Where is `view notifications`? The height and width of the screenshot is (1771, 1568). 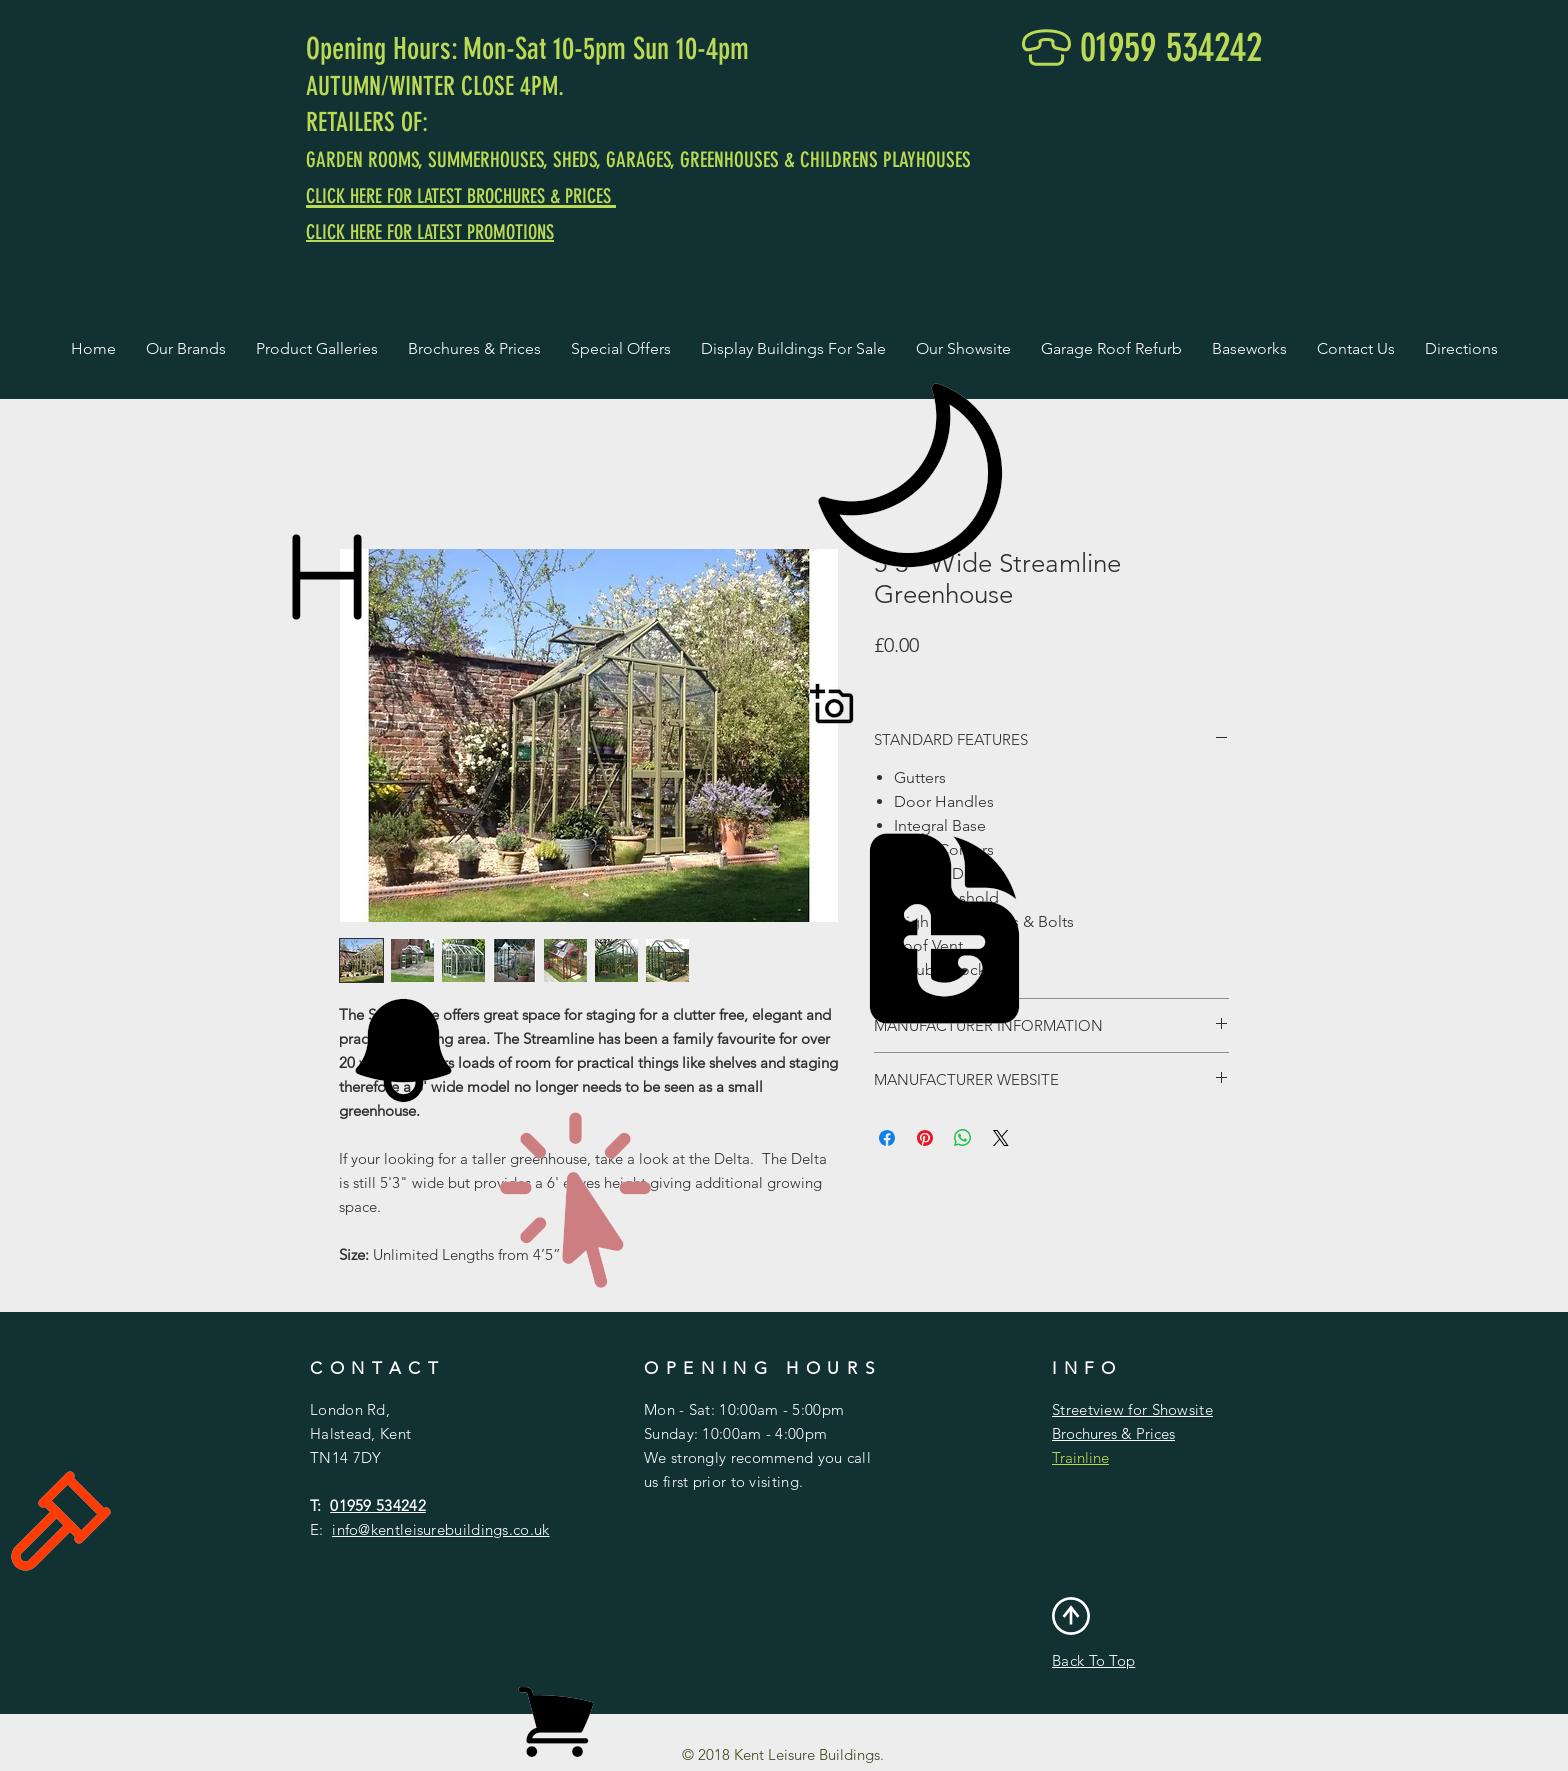
view notifications is located at coordinates (403, 1050).